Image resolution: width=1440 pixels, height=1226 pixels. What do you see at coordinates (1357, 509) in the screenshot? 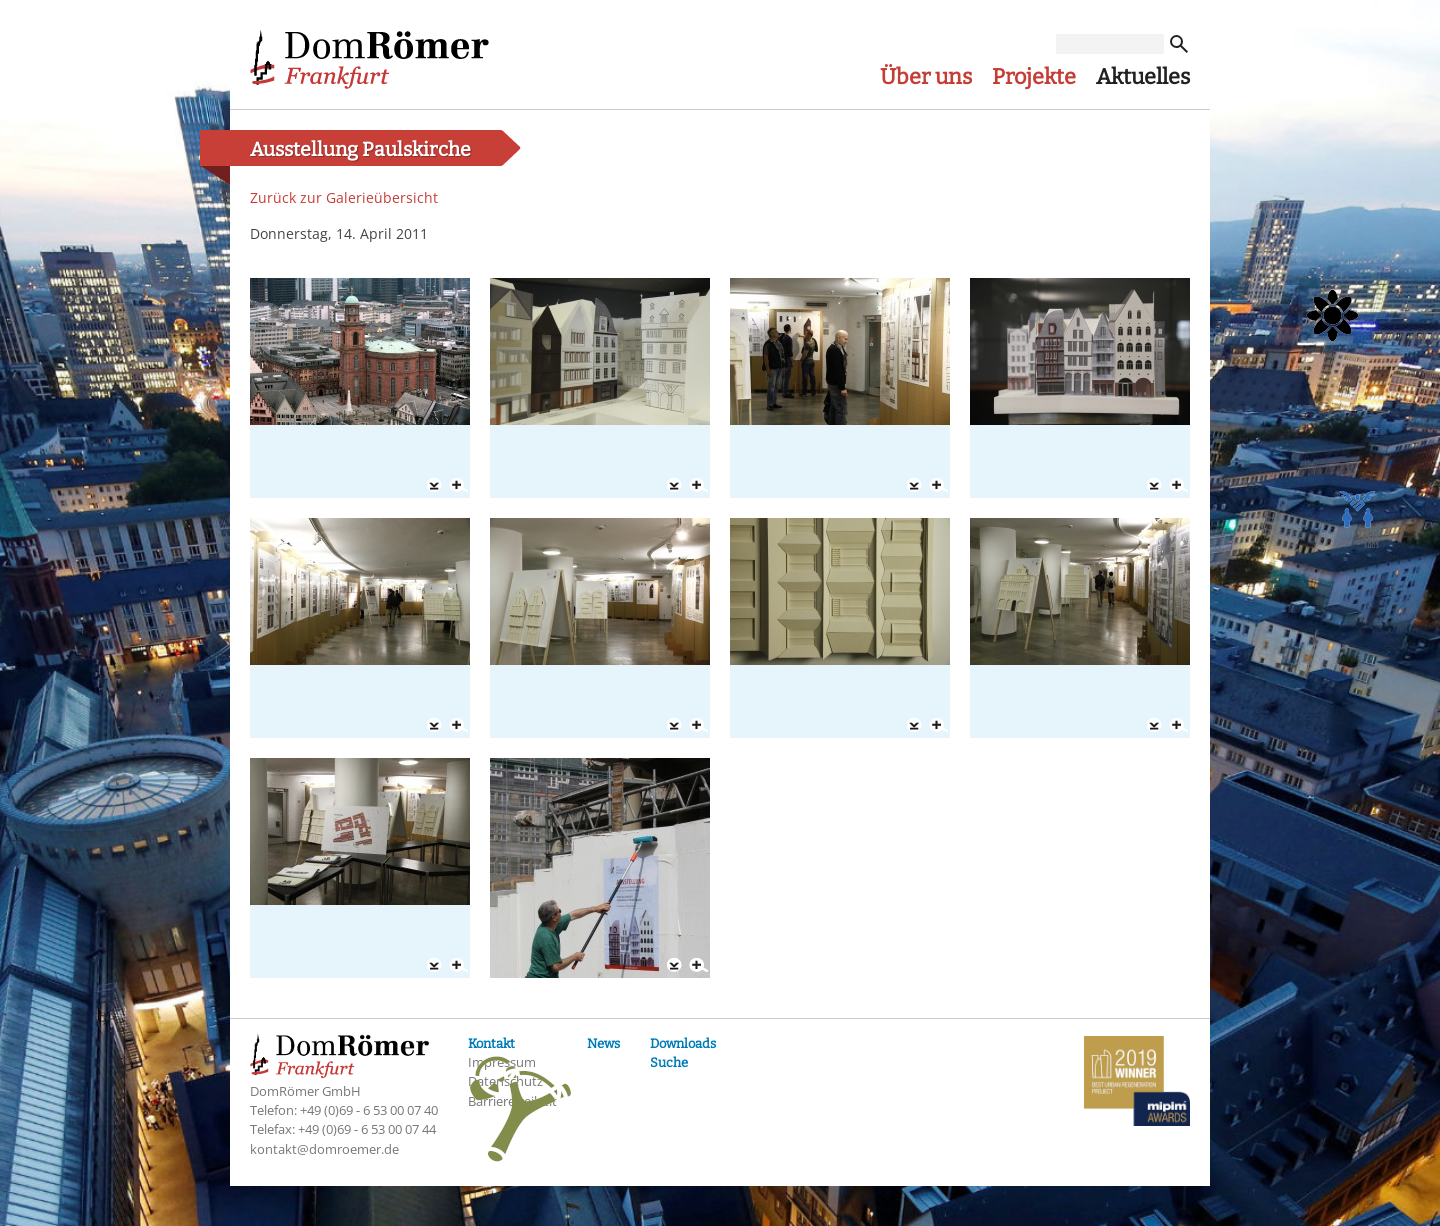
I see `the lovers tarot card in a fortune telling or divination app` at bounding box center [1357, 509].